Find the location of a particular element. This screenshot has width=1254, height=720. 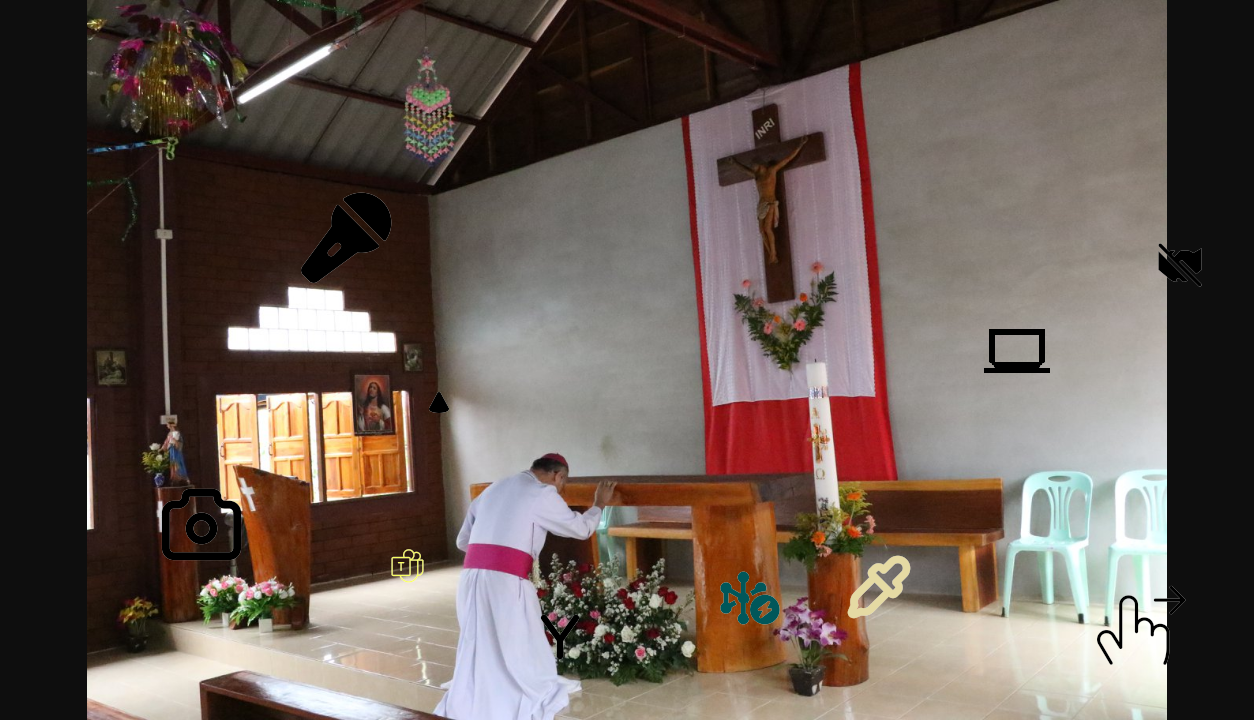

access AI-powered network automation is located at coordinates (750, 598).